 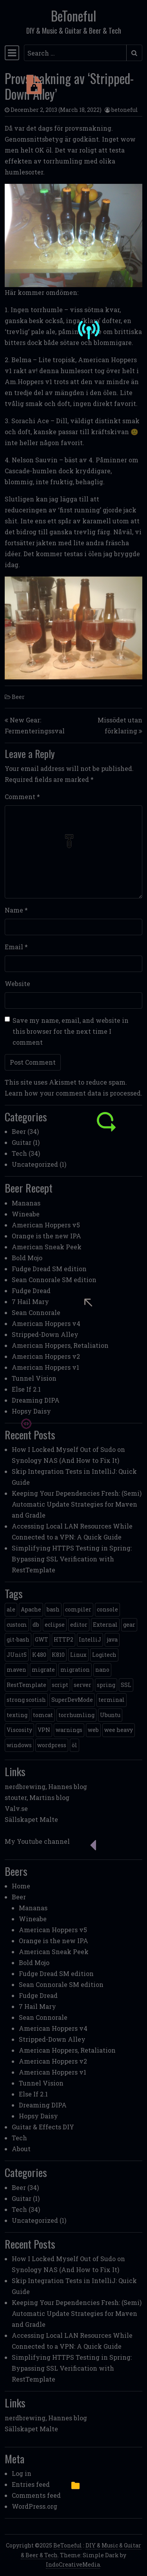 I want to click on view a protected or encrypted document, so click(x=34, y=84).